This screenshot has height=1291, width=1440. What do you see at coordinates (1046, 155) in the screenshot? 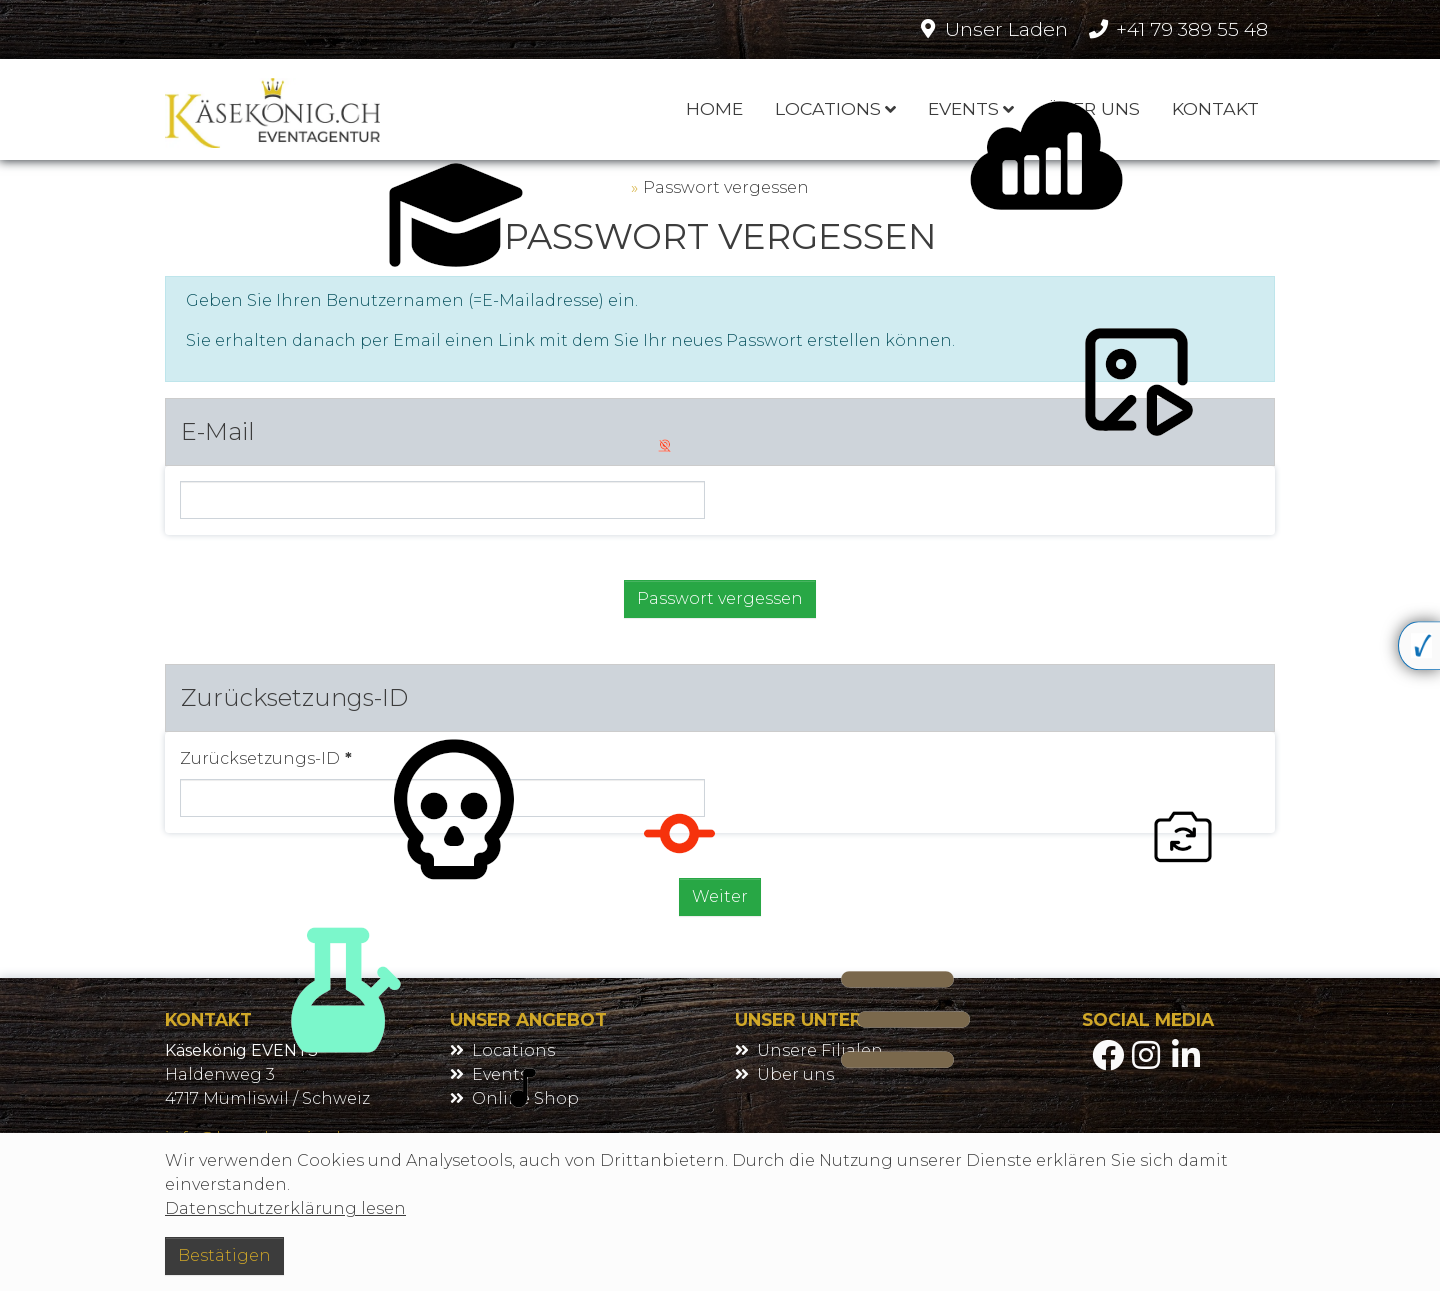
I see `open Sellsy CRM platform` at bounding box center [1046, 155].